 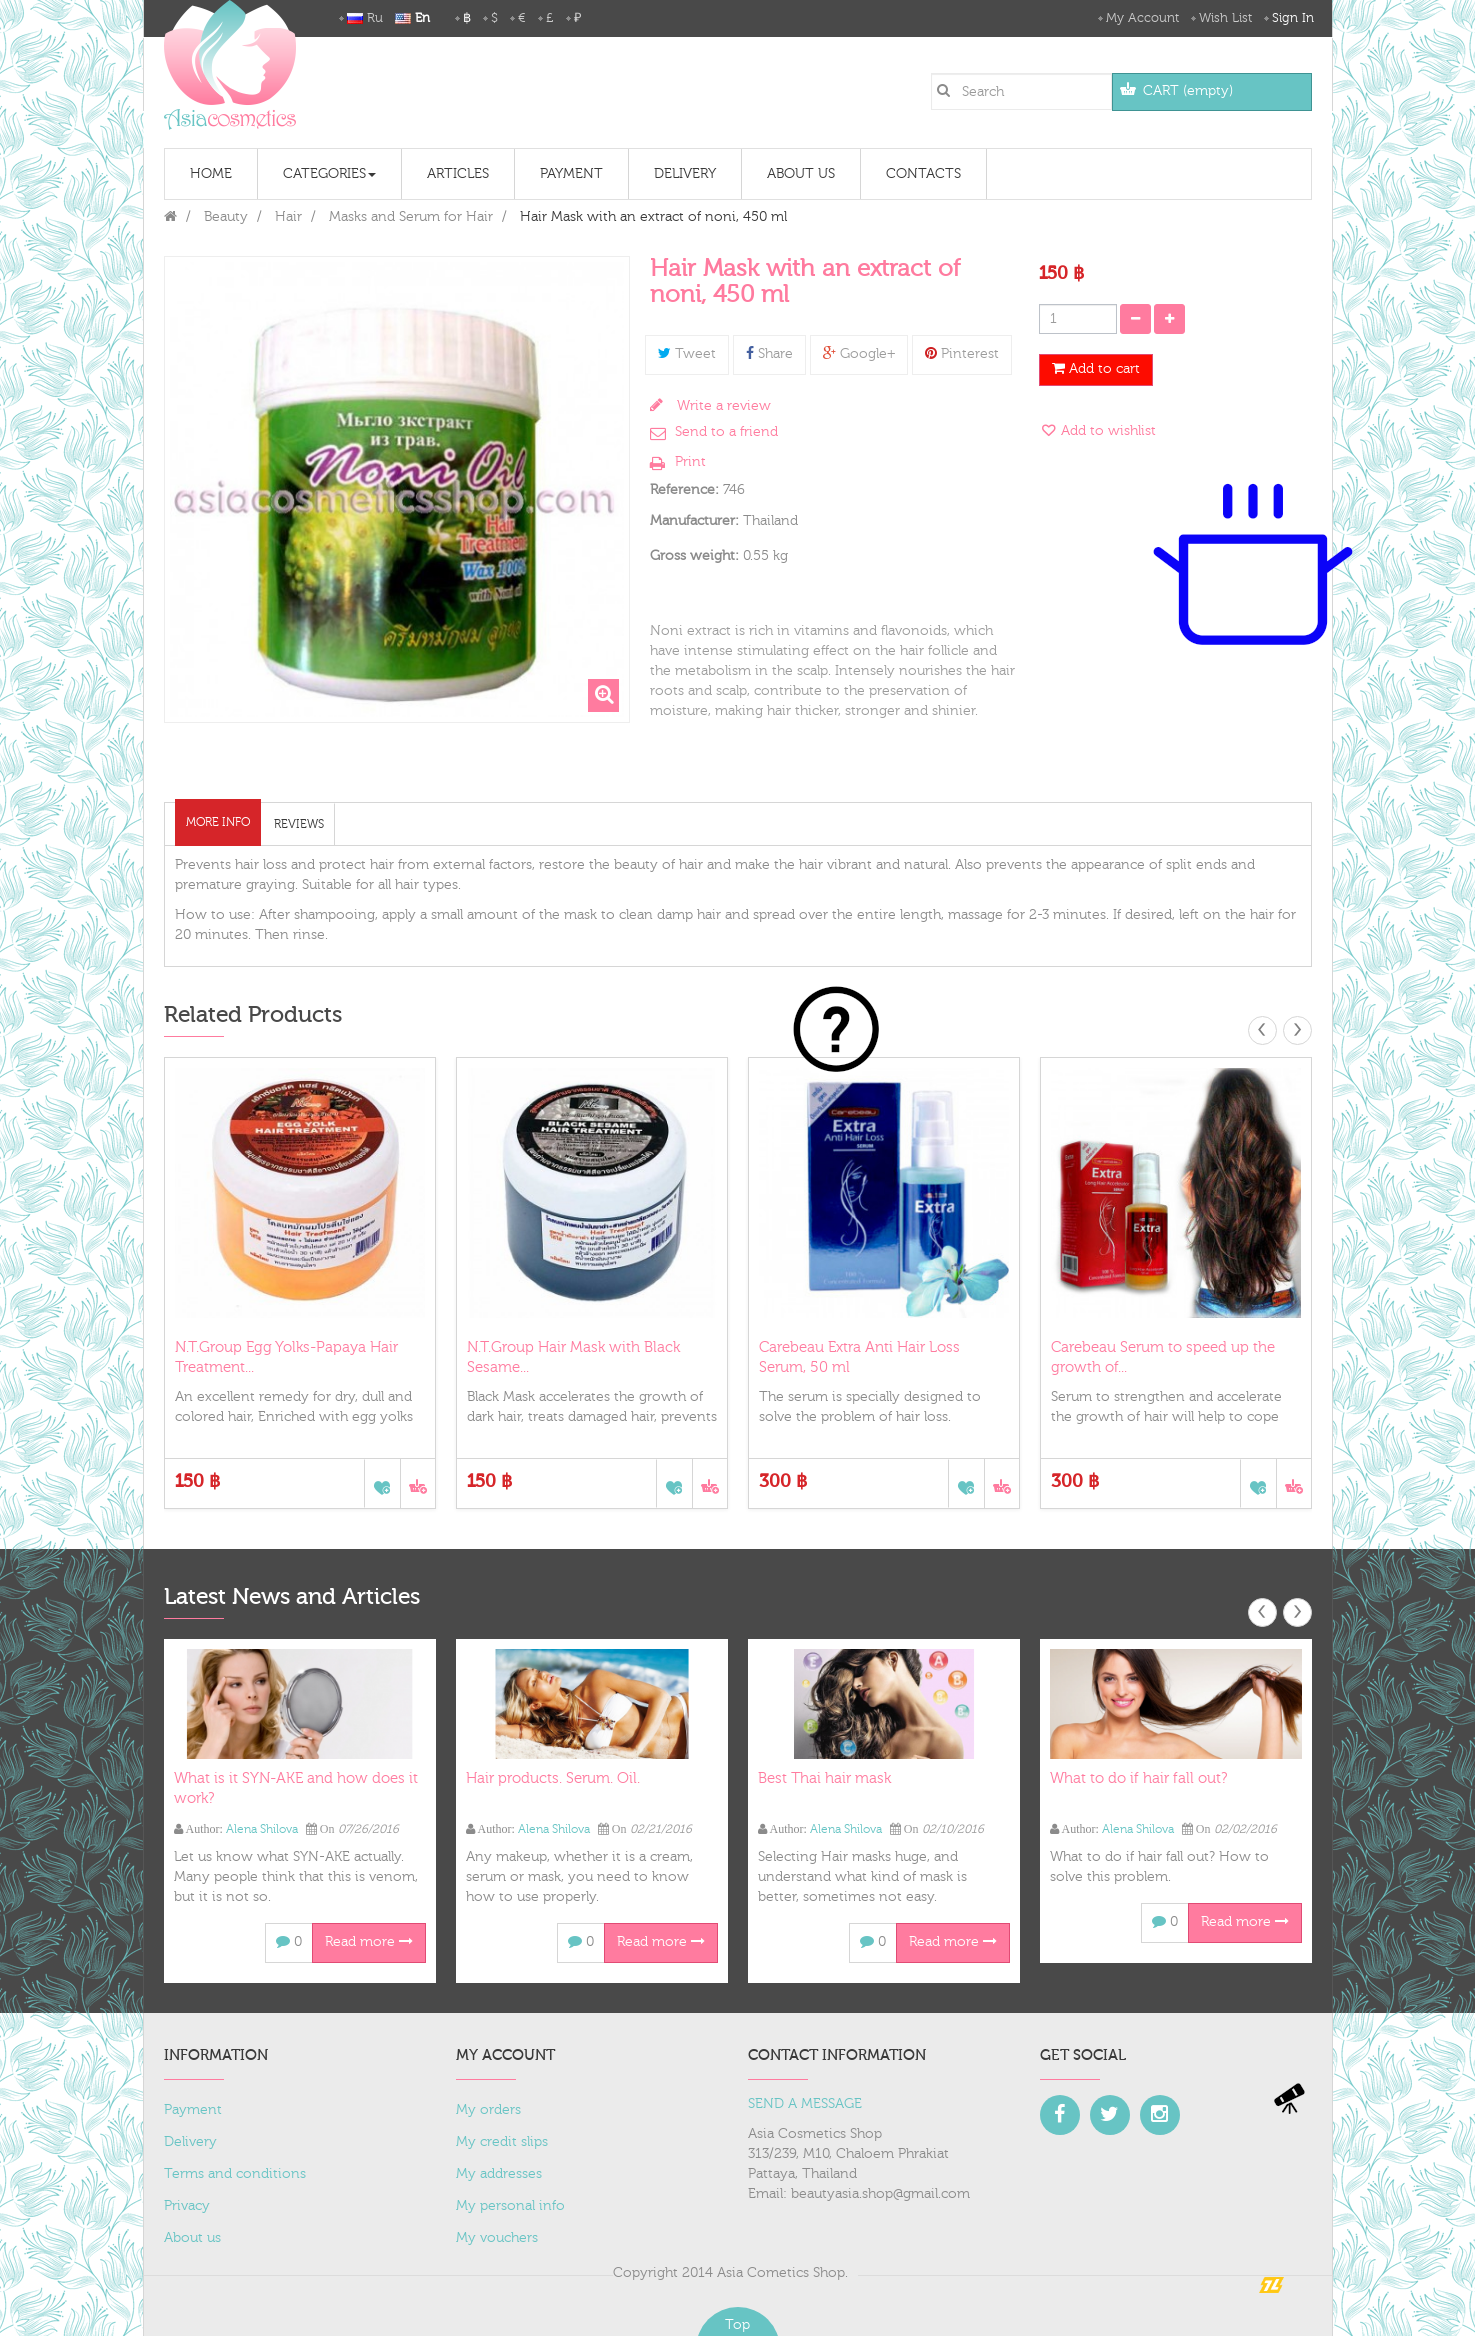 What do you see at coordinates (1290, 2098) in the screenshot?
I see `explore or discover new content` at bounding box center [1290, 2098].